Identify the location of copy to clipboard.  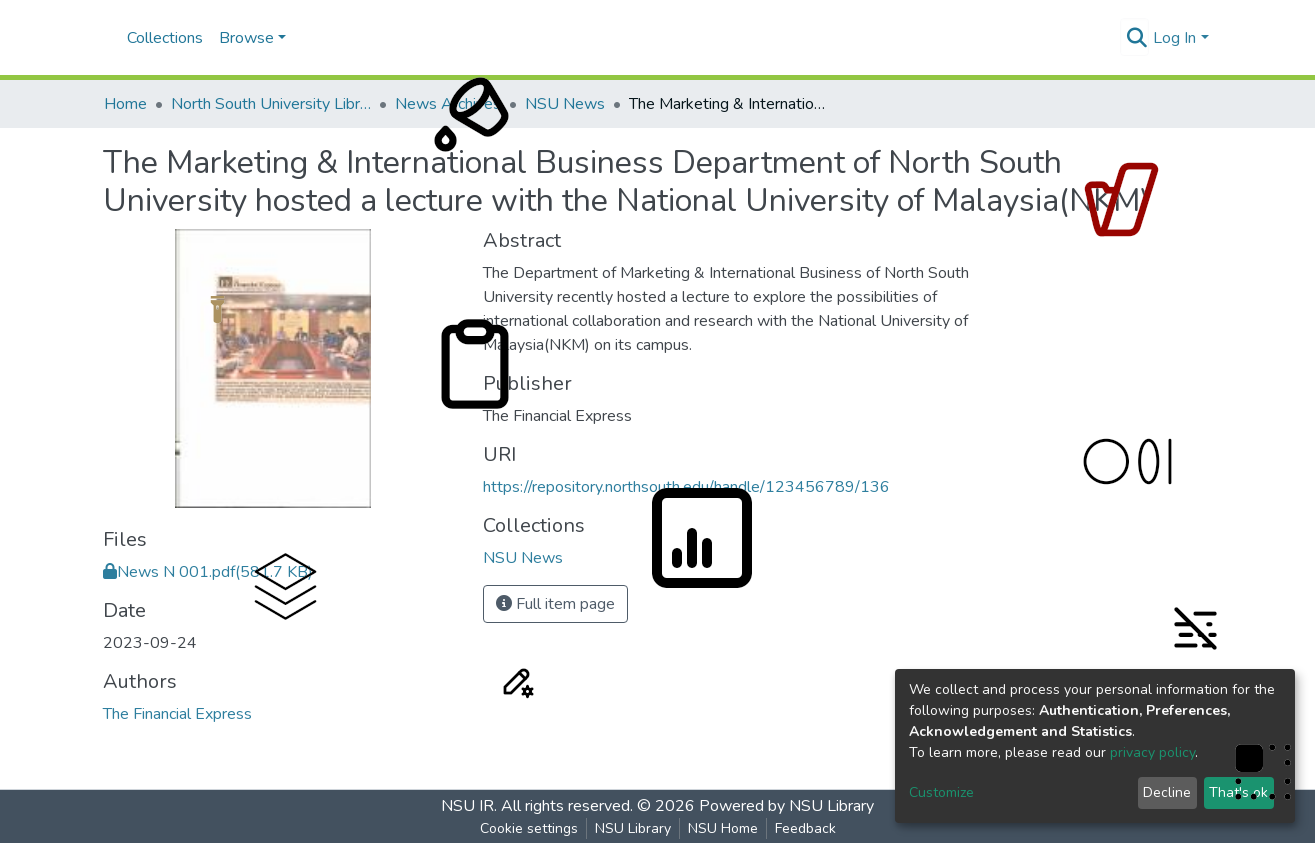
(475, 364).